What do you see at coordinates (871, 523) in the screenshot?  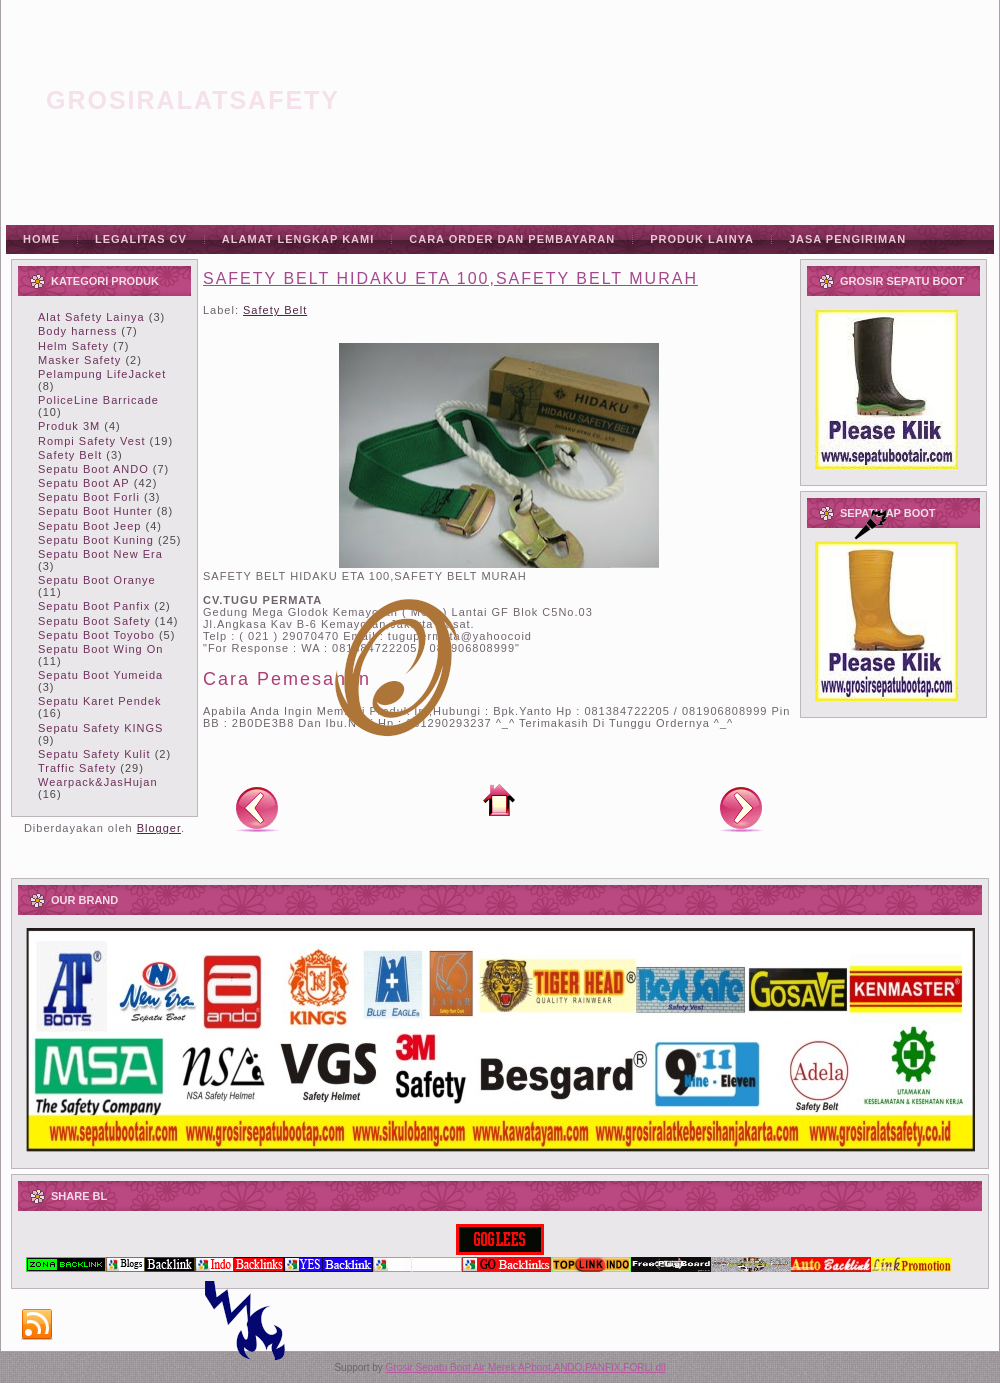 I see `toggle flashlight or torch mode` at bounding box center [871, 523].